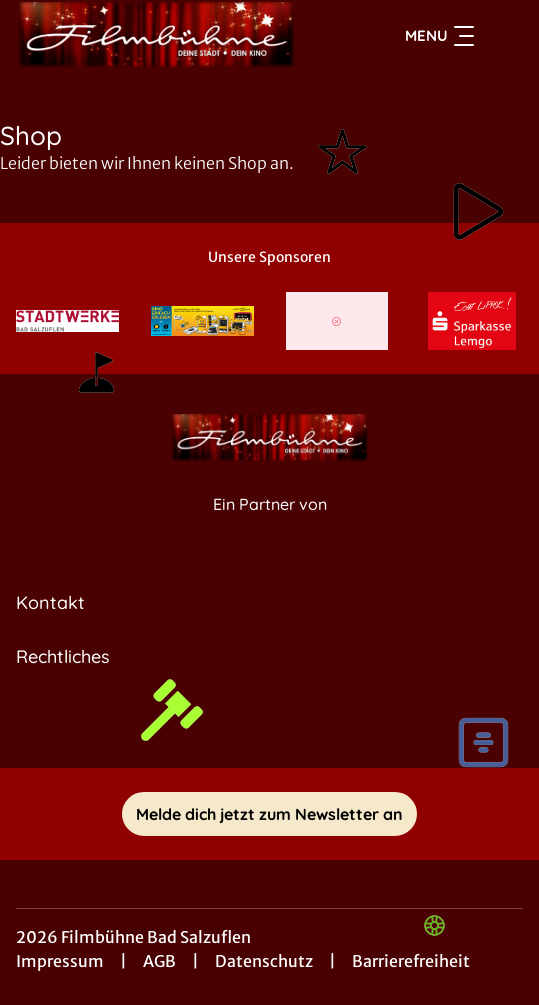  What do you see at coordinates (170, 712) in the screenshot?
I see `access legal terms and conditions` at bounding box center [170, 712].